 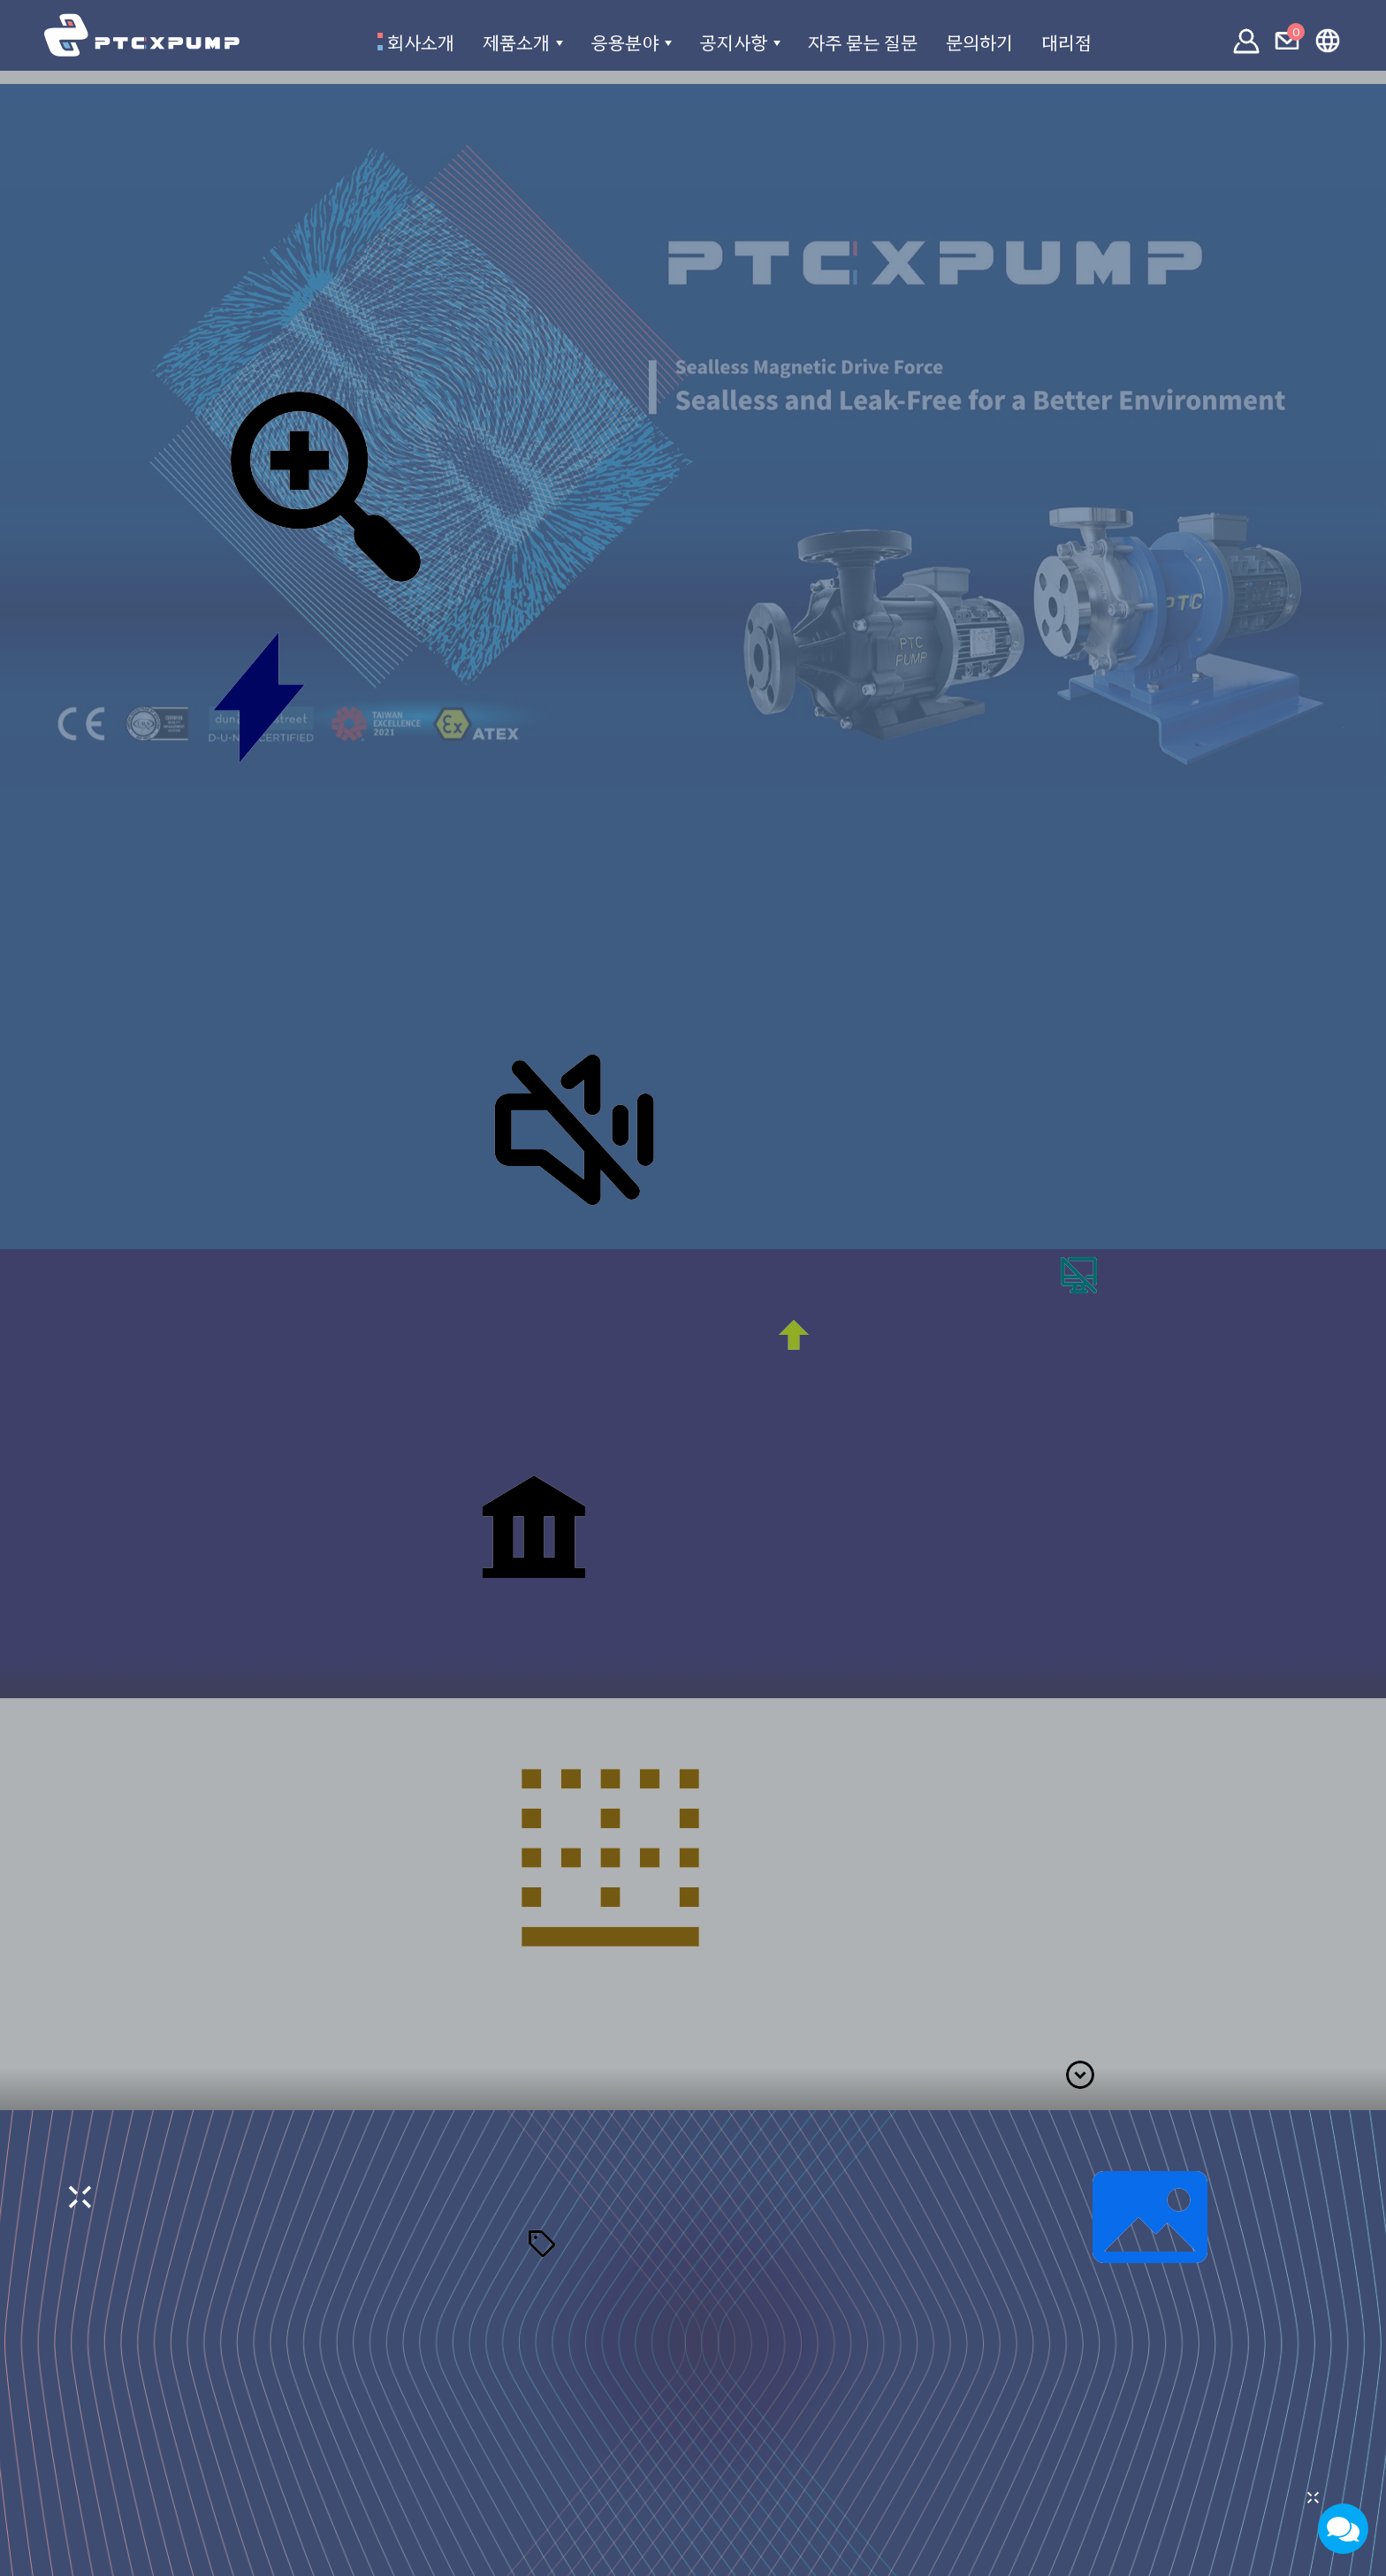 What do you see at coordinates (1150, 2217) in the screenshot?
I see `view photos or images` at bounding box center [1150, 2217].